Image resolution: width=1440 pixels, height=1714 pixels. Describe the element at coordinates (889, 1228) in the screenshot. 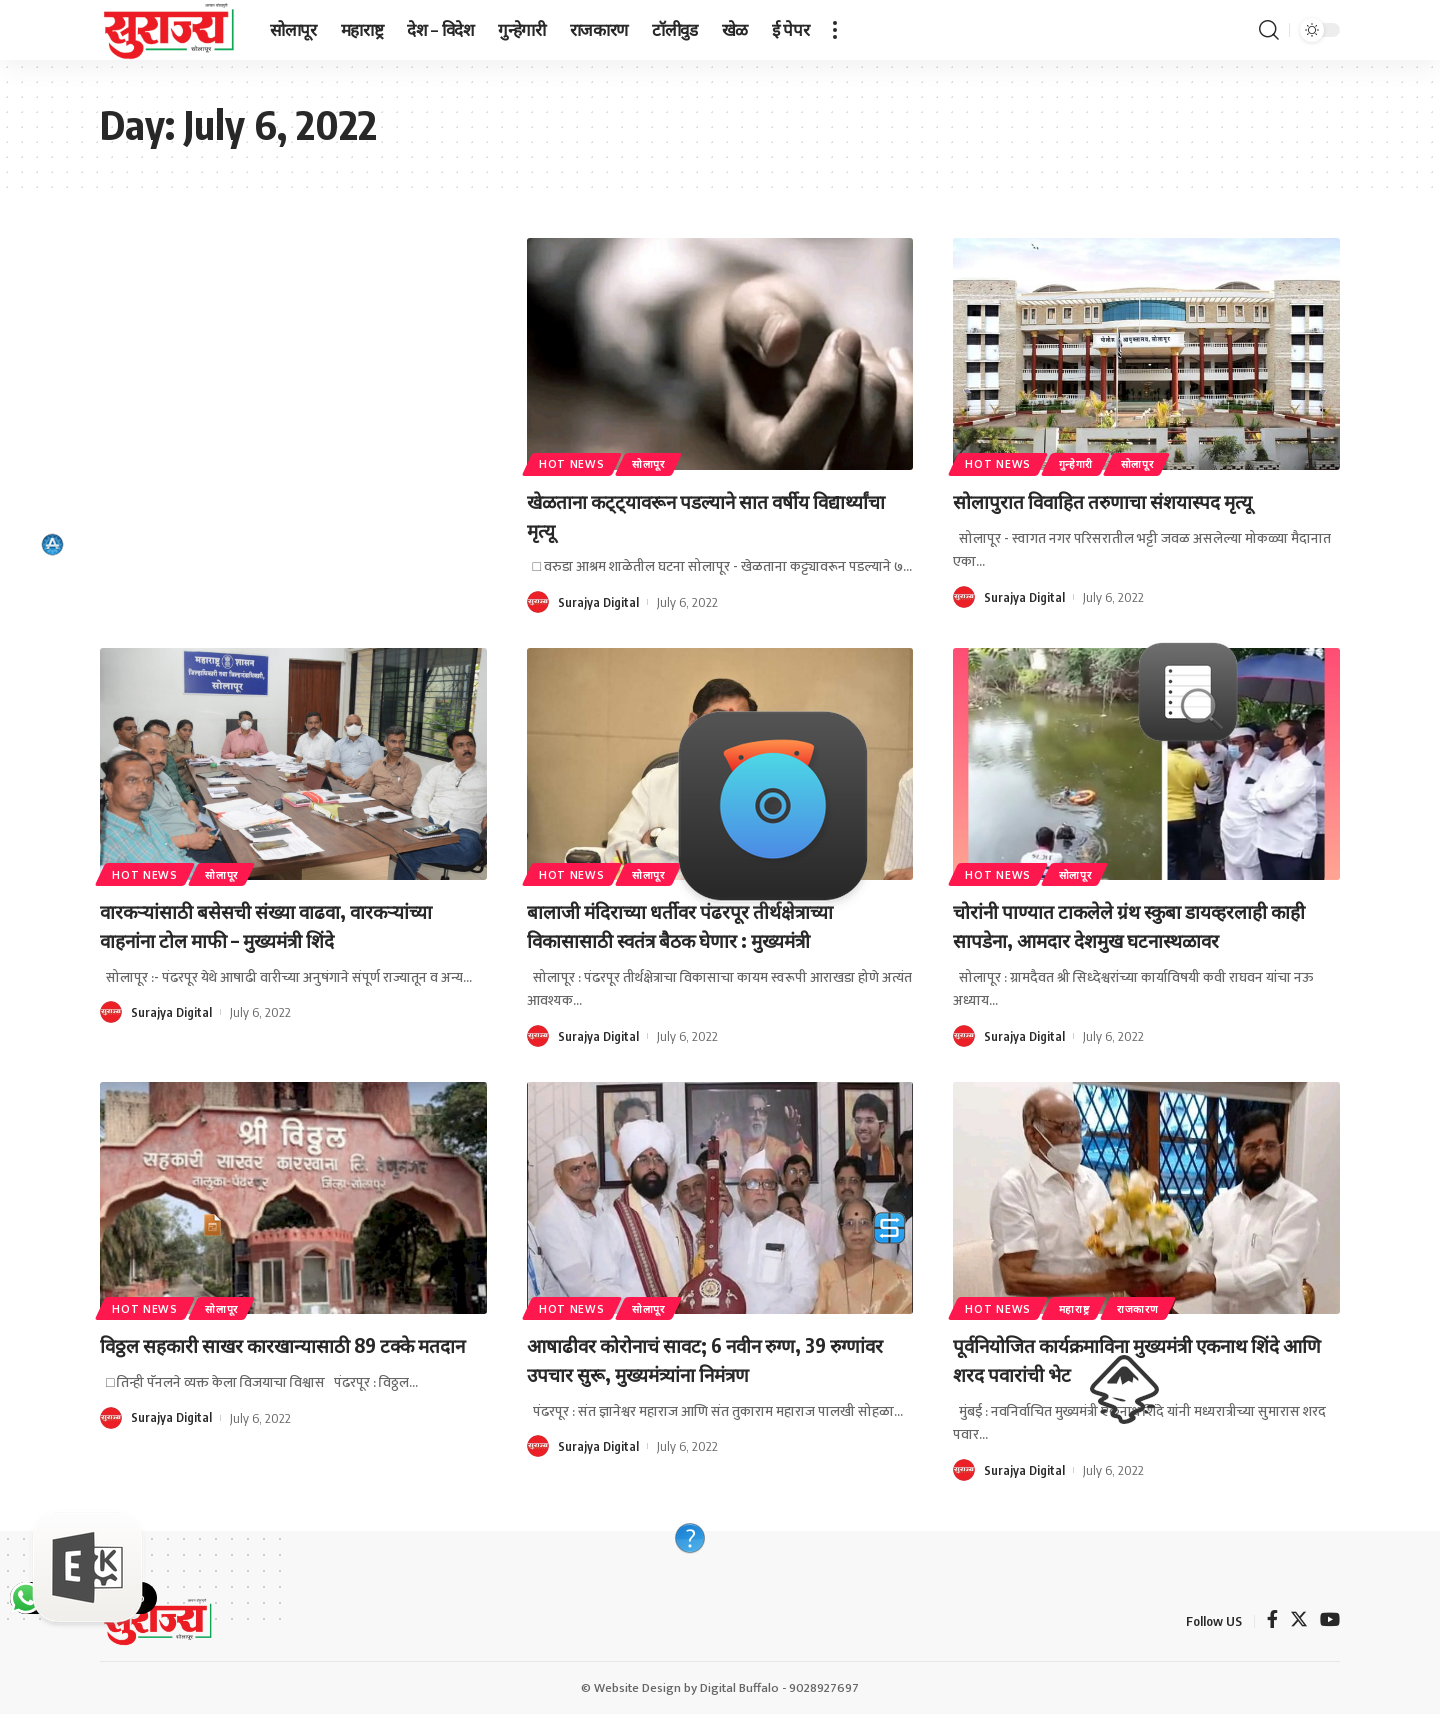

I see `configure windows file sharing settings` at that location.